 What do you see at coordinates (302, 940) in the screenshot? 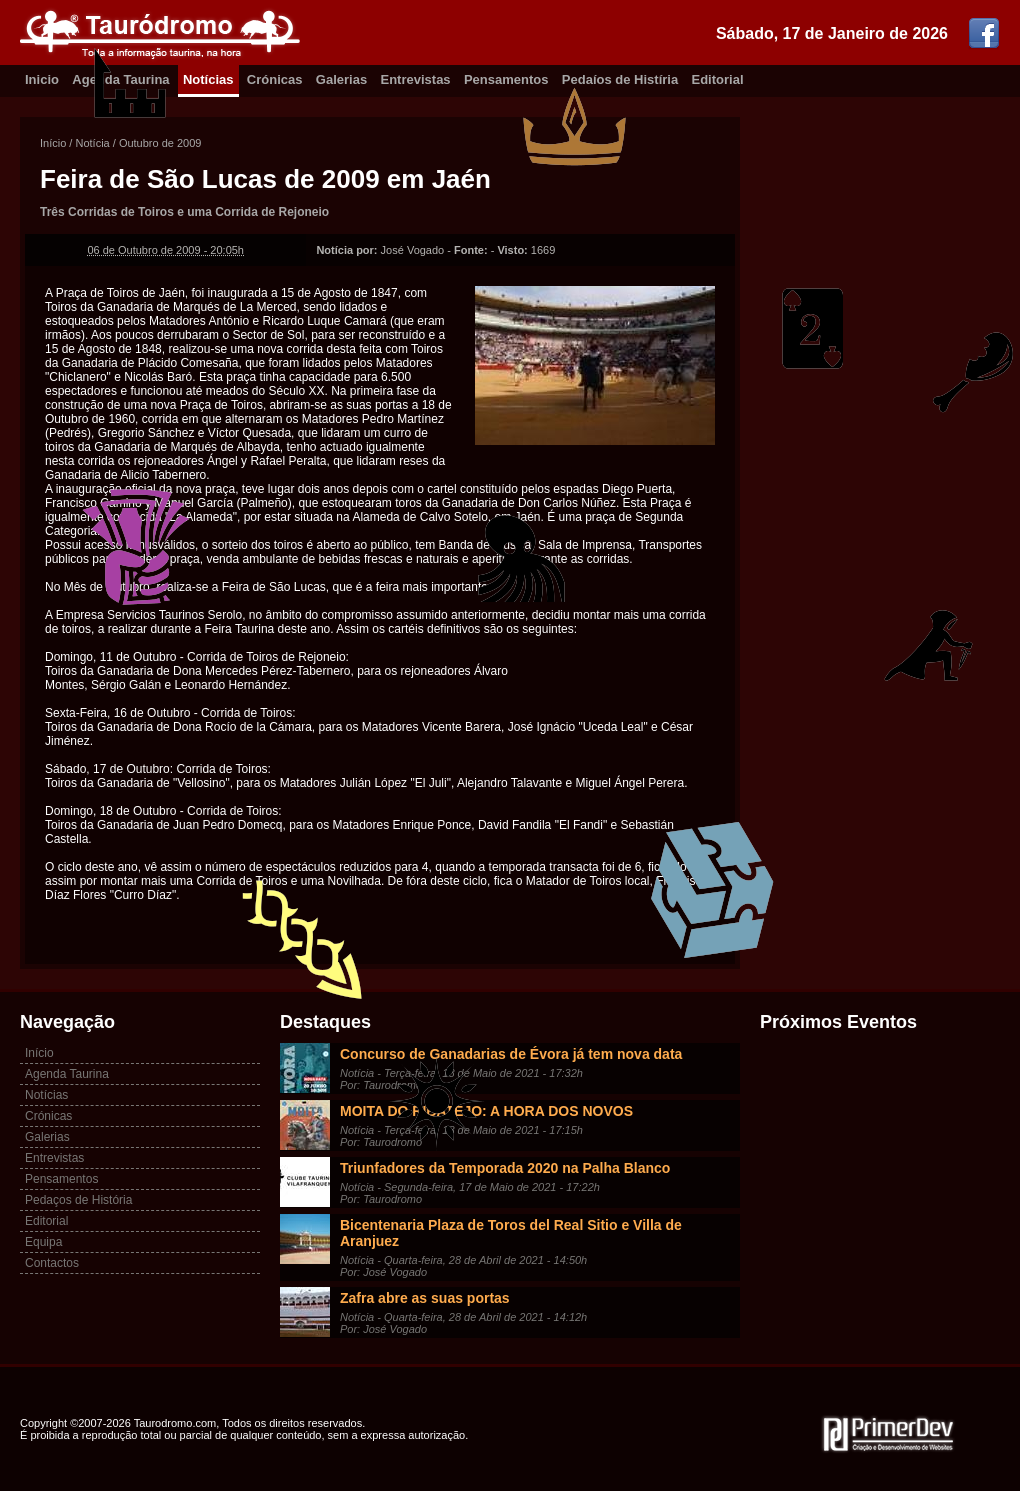
I see `select a thorn or vine-based attack ability` at bounding box center [302, 940].